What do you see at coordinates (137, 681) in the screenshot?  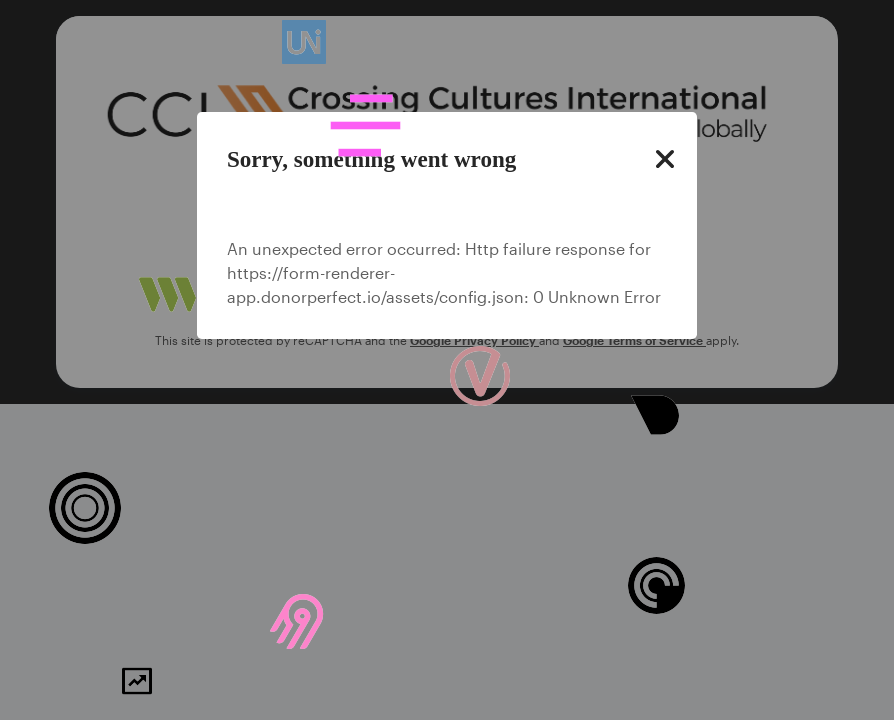 I see `view financial growth or investment performance` at bounding box center [137, 681].